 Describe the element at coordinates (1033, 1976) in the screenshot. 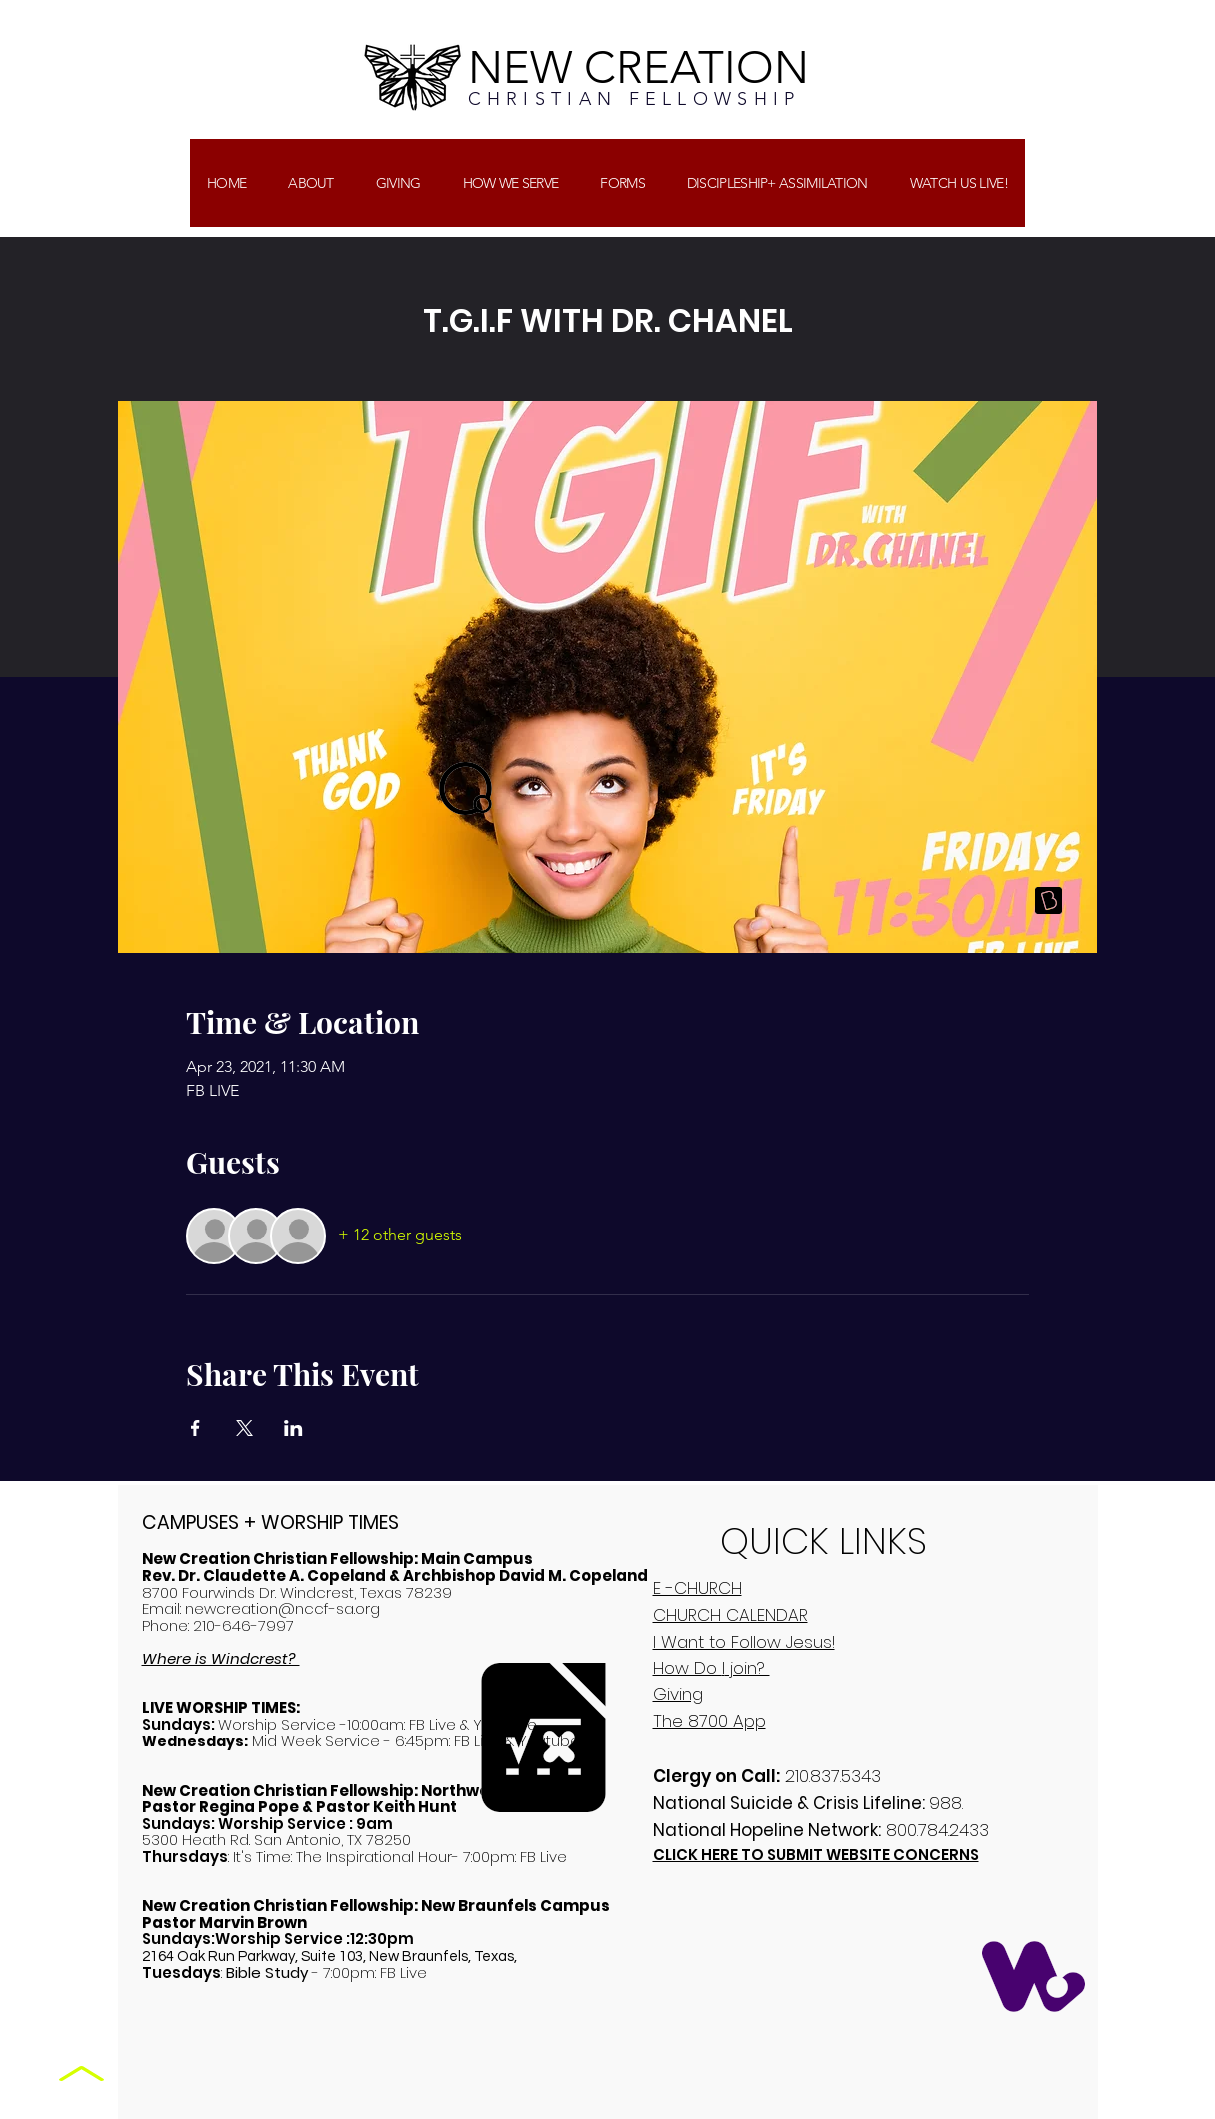

I see `netim domain registrar logo` at that location.